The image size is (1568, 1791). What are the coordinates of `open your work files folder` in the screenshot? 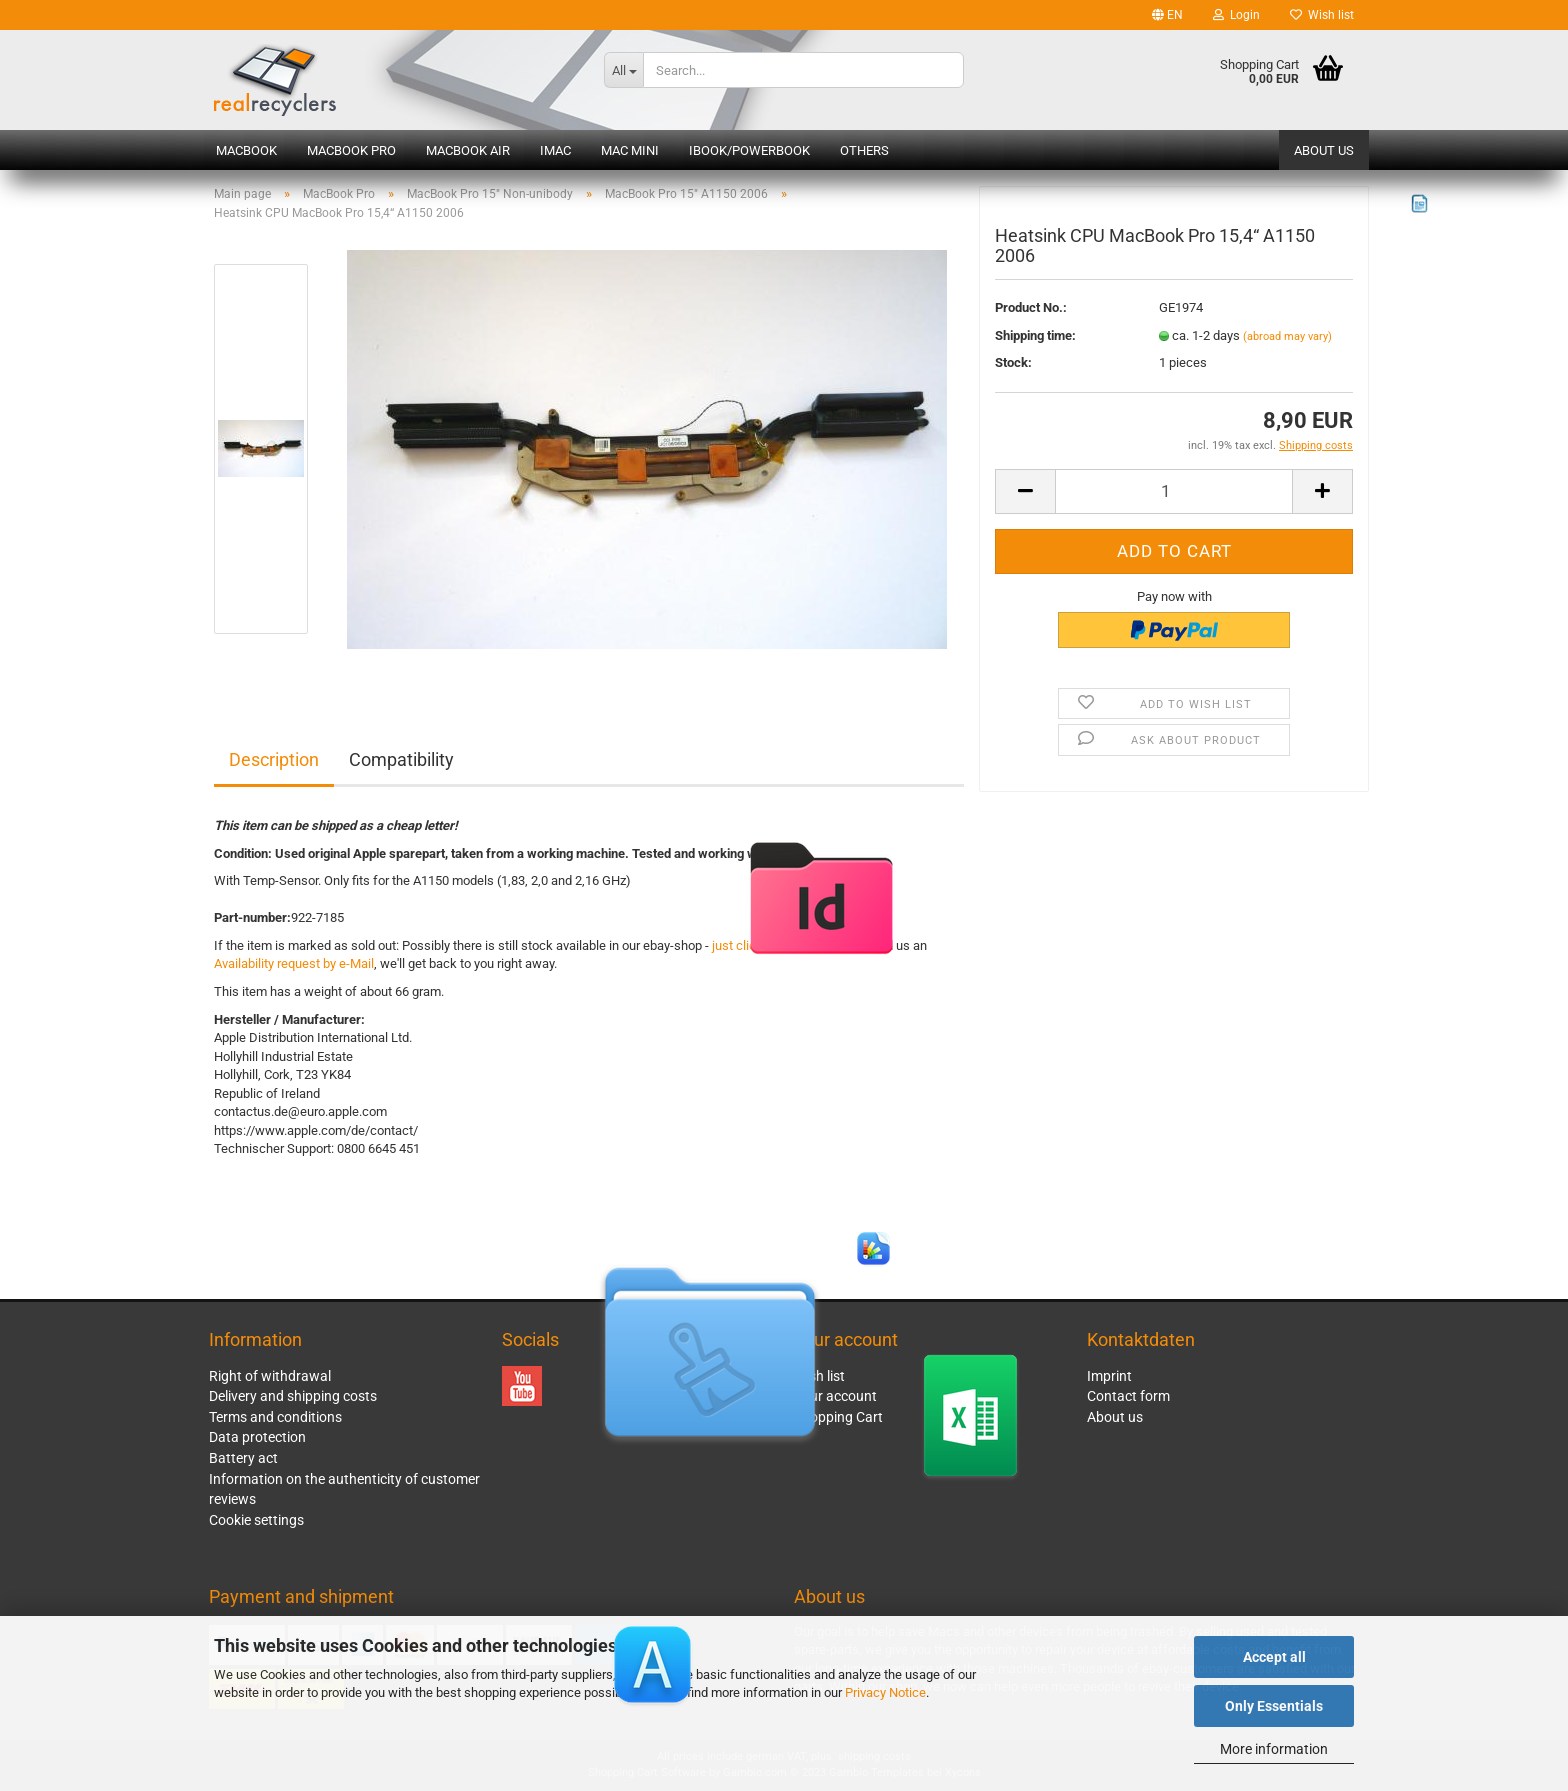 It's located at (710, 1352).